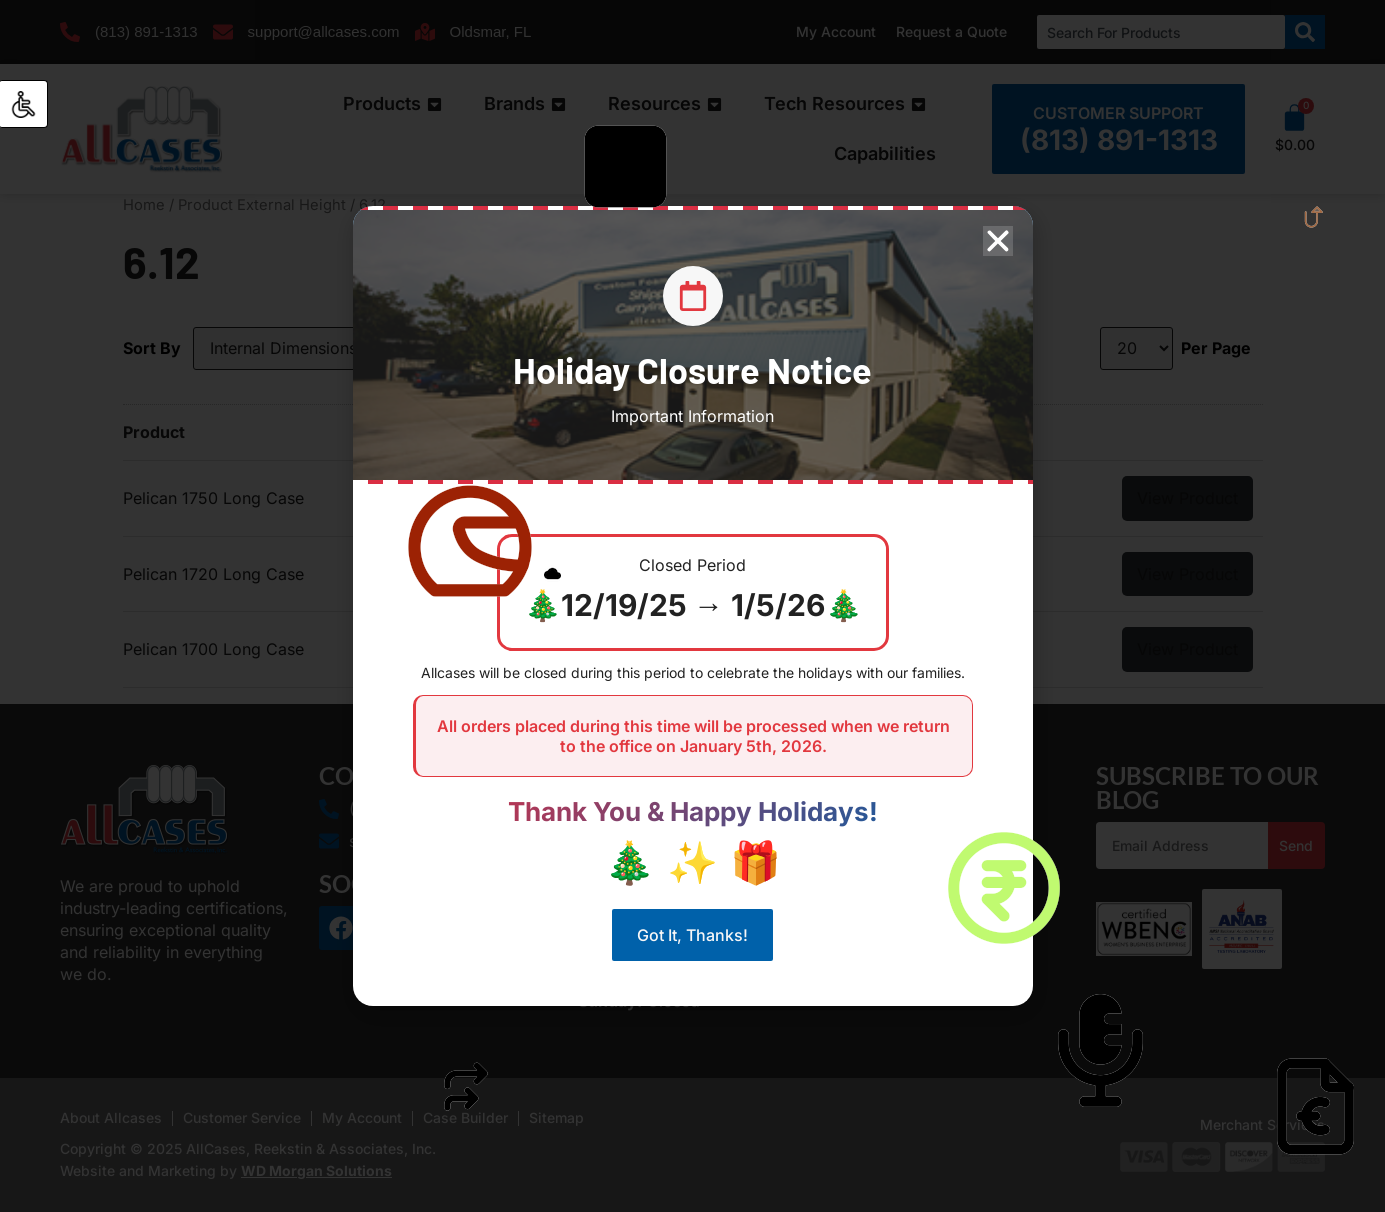 The image size is (1385, 1212). Describe the element at coordinates (466, 1089) in the screenshot. I see `redirect or forward multiple items` at that location.